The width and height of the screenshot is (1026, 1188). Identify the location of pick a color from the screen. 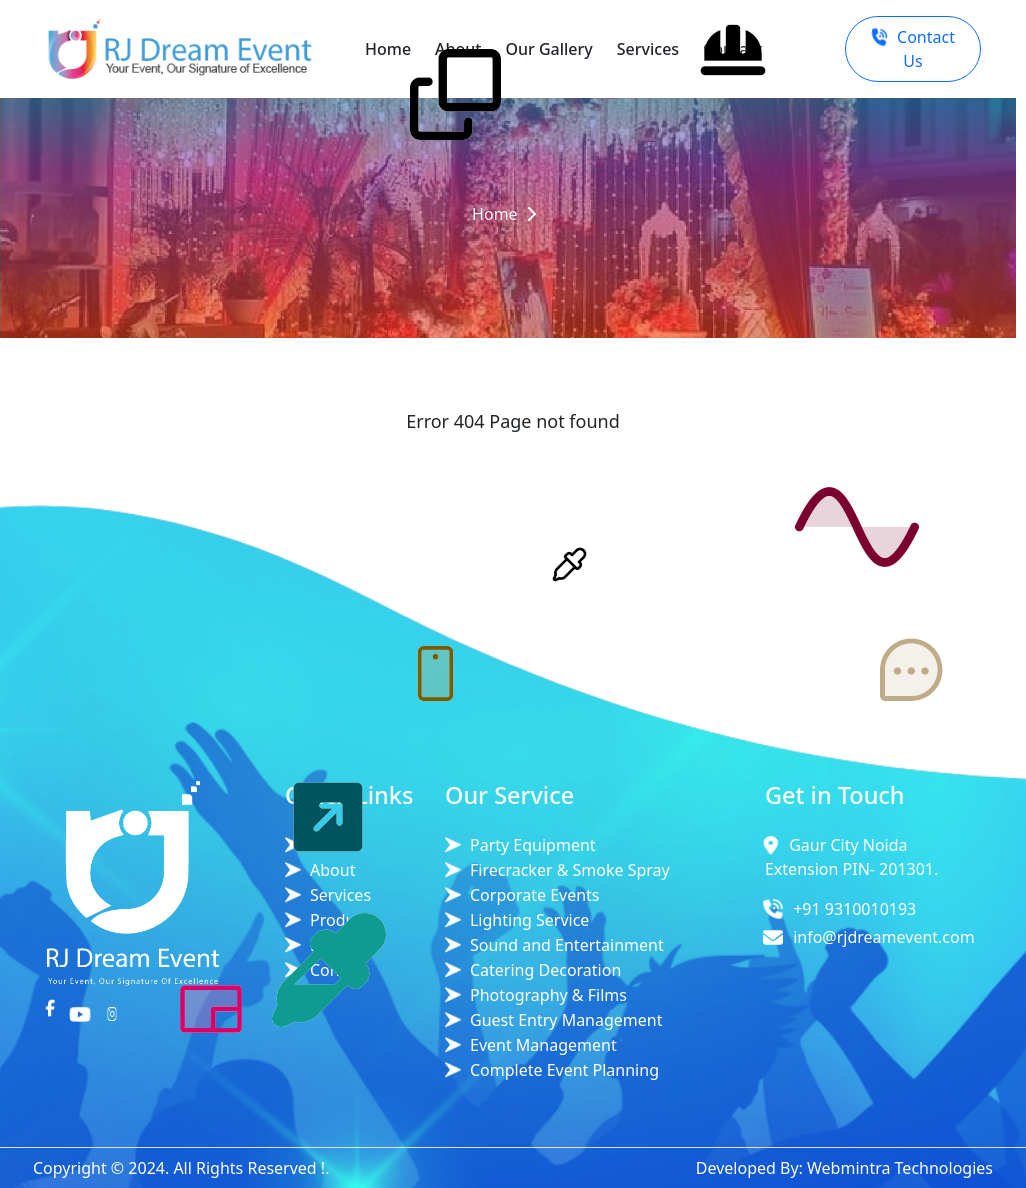
(569, 564).